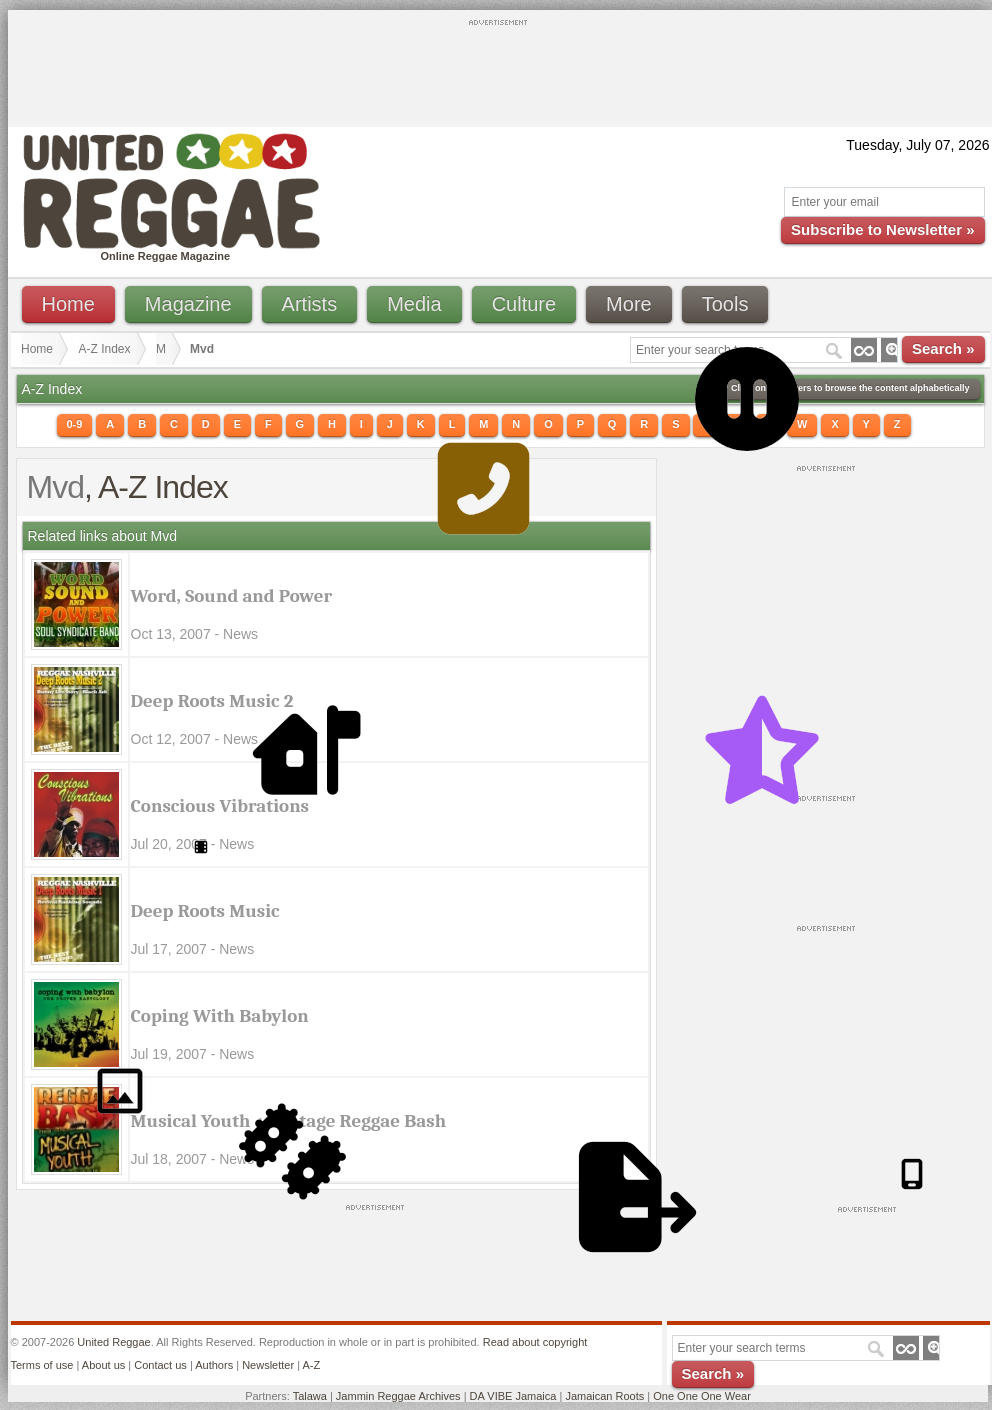 This screenshot has width=992, height=1410. Describe the element at coordinates (483, 488) in the screenshot. I see `make or receive a phone call` at that location.